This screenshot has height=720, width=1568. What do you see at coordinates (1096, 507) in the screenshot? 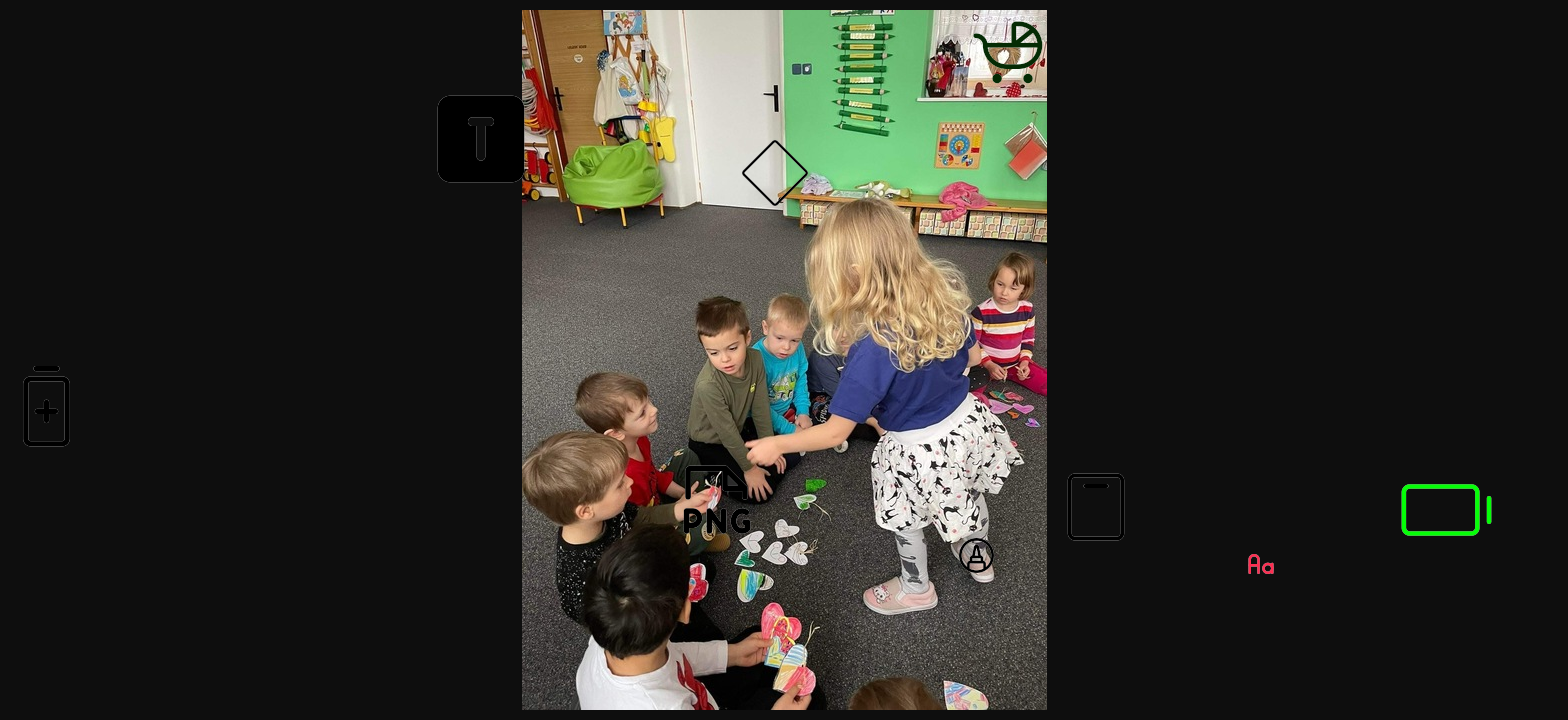
I see `tablet device with speaker` at bounding box center [1096, 507].